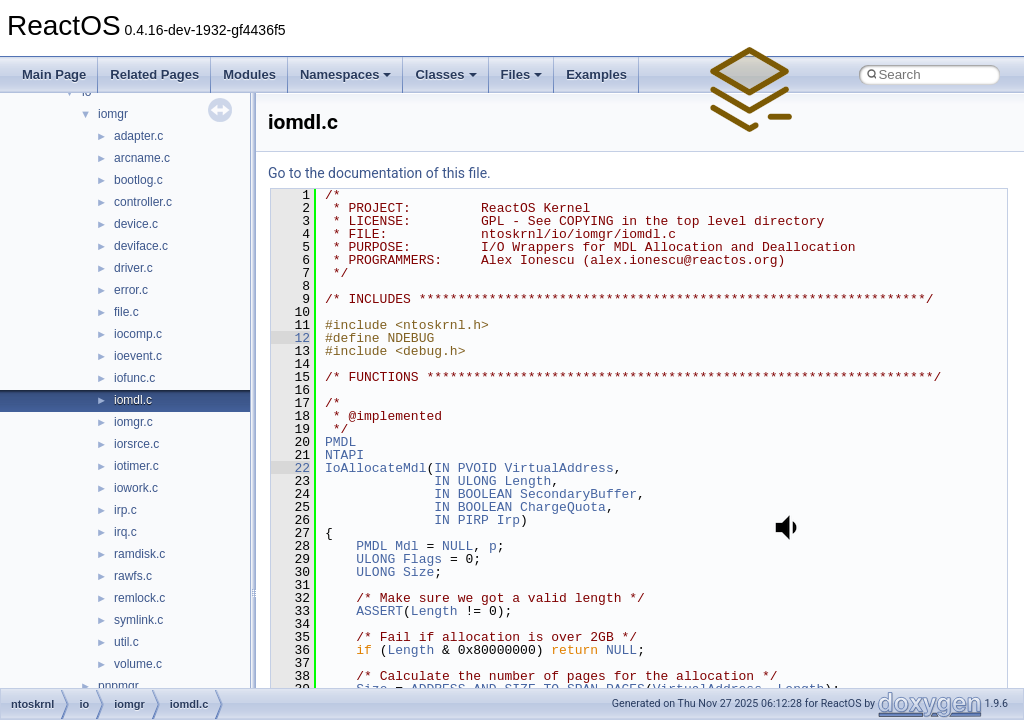  Describe the element at coordinates (786, 527) in the screenshot. I see `decrease audio volume` at that location.